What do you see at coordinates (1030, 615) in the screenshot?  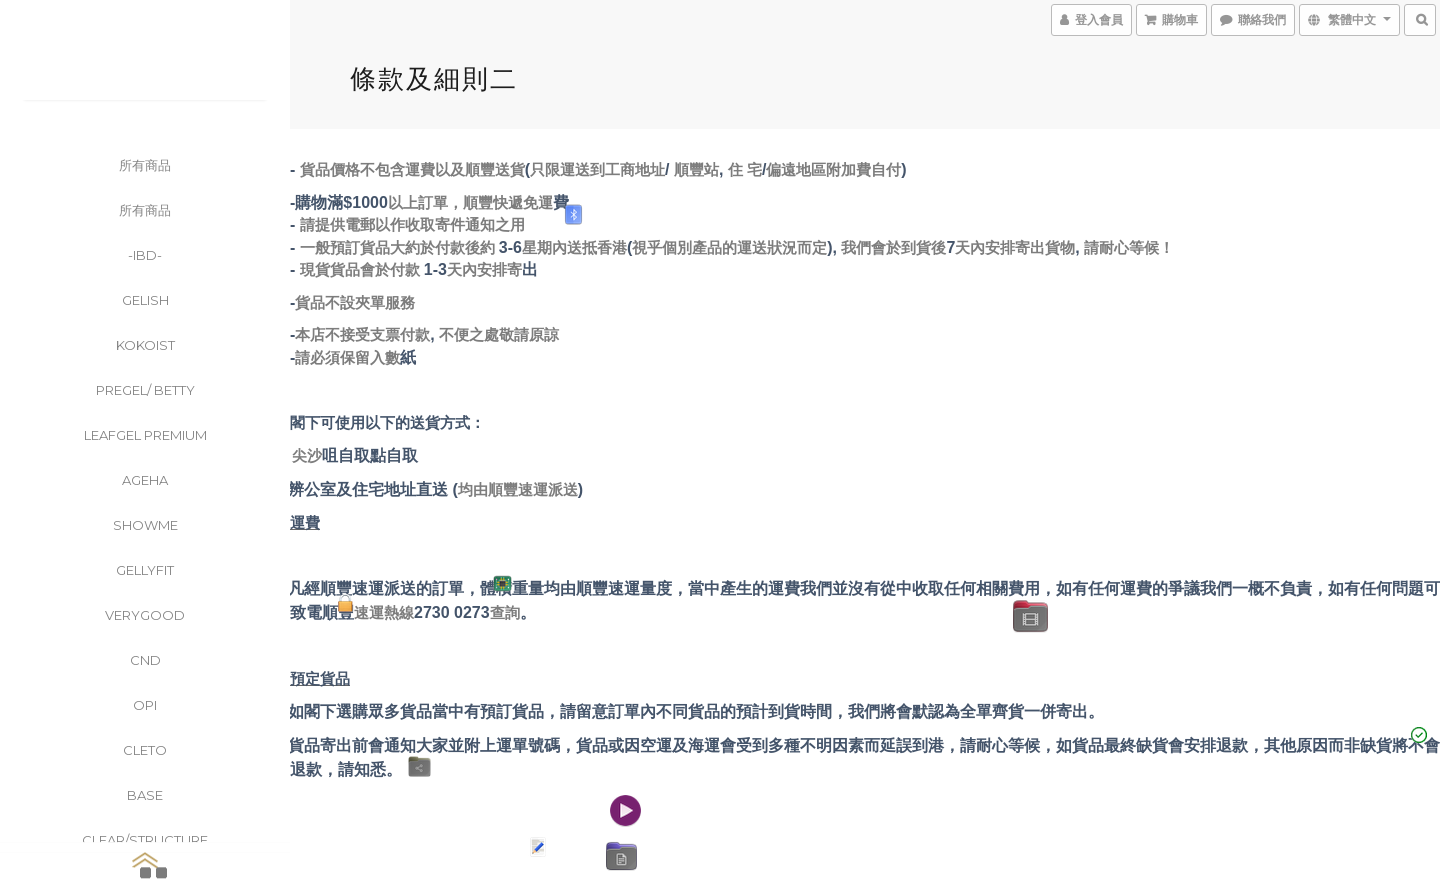 I see `open videos folder` at bounding box center [1030, 615].